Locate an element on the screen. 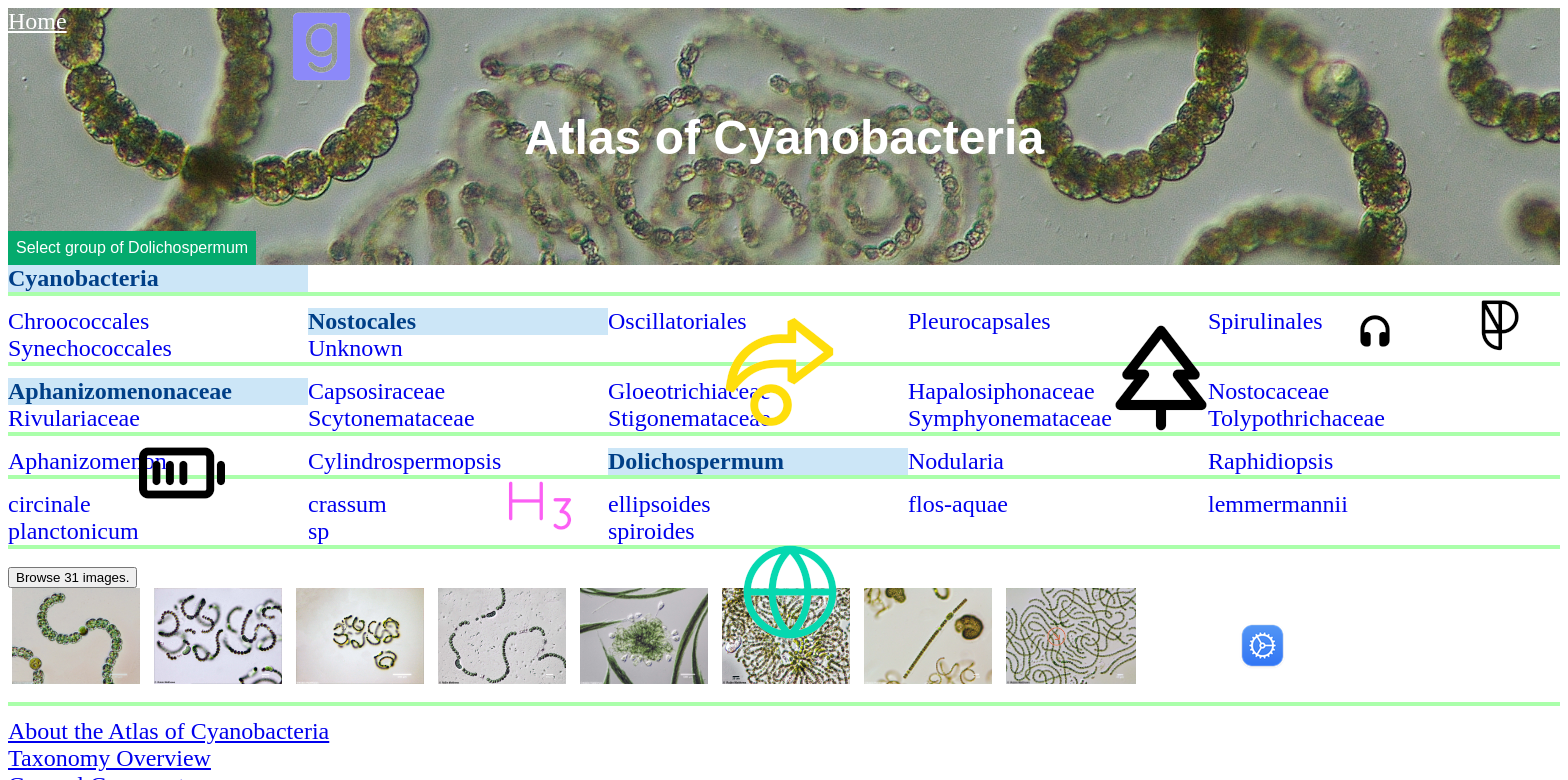  navigate to the next item or section is located at coordinates (1056, 636).